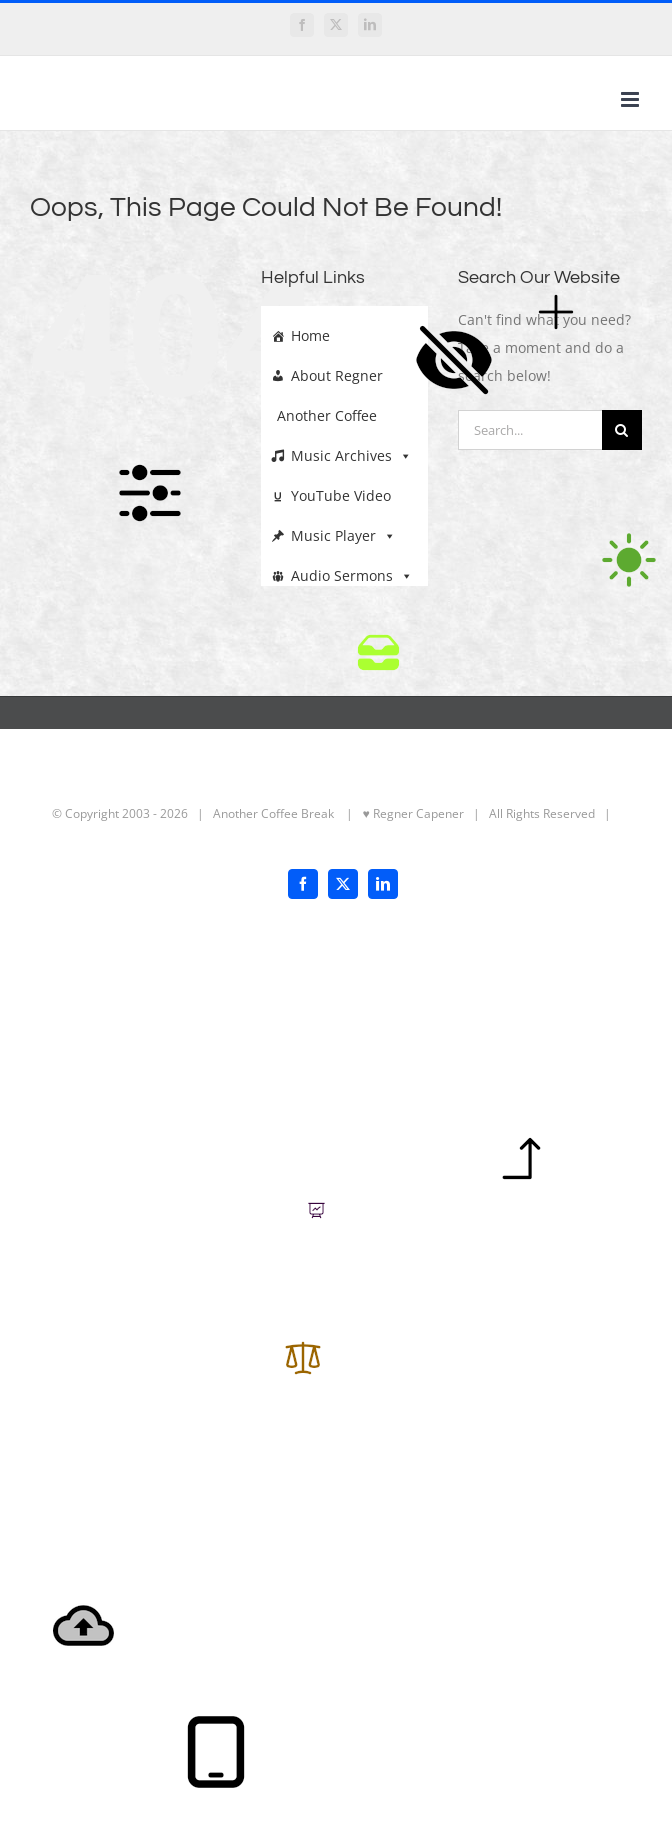 Image resolution: width=672 pixels, height=1833 pixels. What do you see at coordinates (454, 360) in the screenshot?
I see `hide password or sensitive content` at bounding box center [454, 360].